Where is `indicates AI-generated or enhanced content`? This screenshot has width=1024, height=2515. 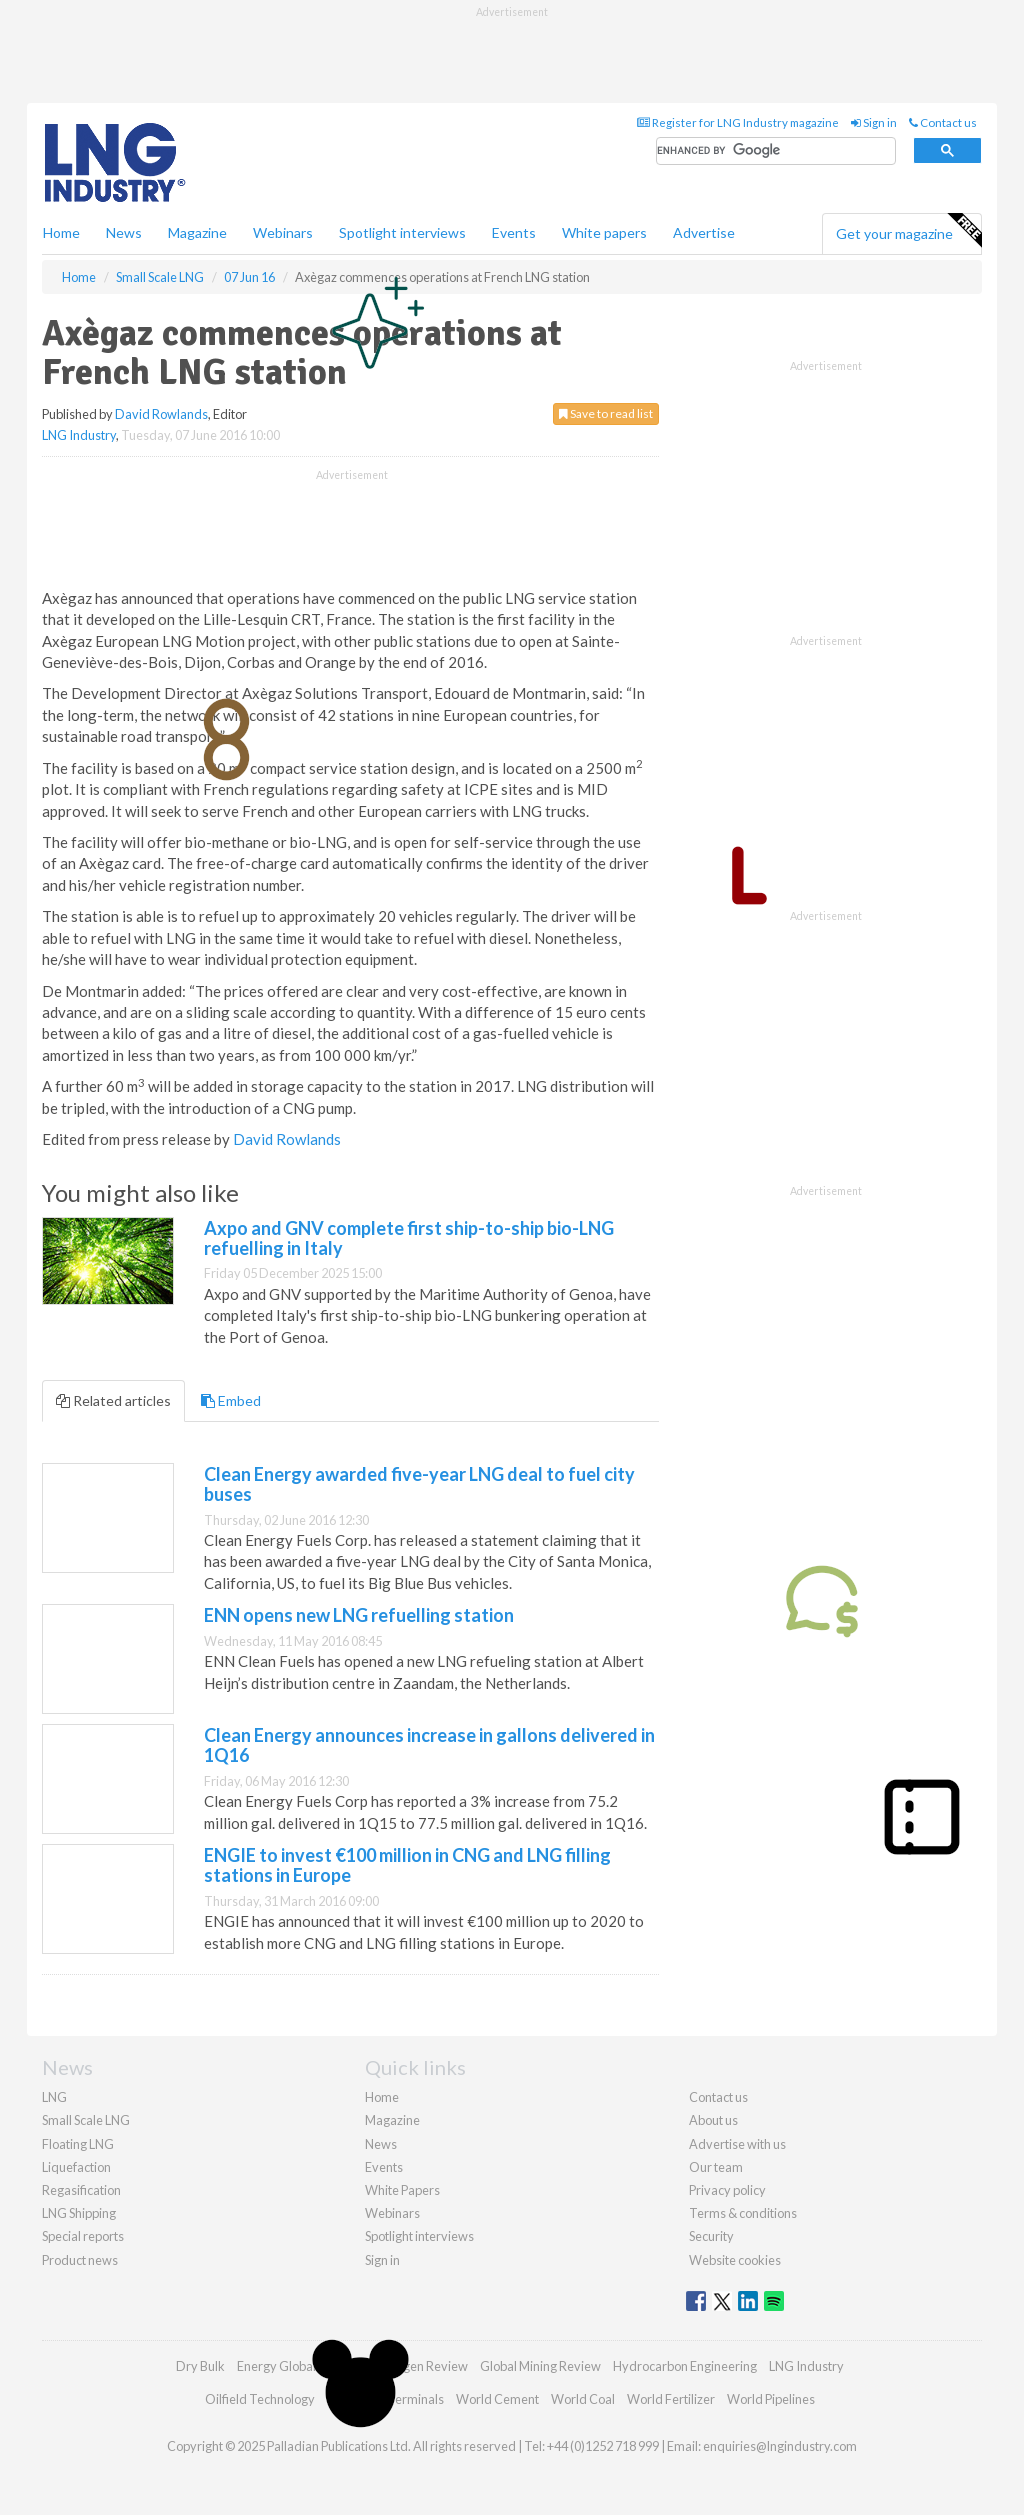
indicates AI-generated or enhanced content is located at coordinates (376, 324).